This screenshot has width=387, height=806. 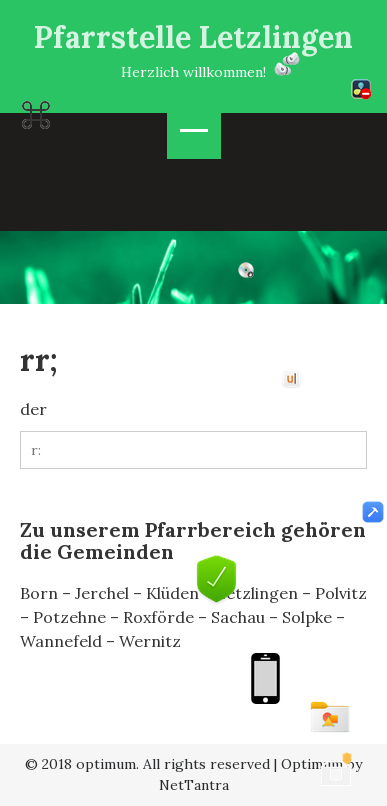 I want to click on view connected iPhone device, so click(x=265, y=678).